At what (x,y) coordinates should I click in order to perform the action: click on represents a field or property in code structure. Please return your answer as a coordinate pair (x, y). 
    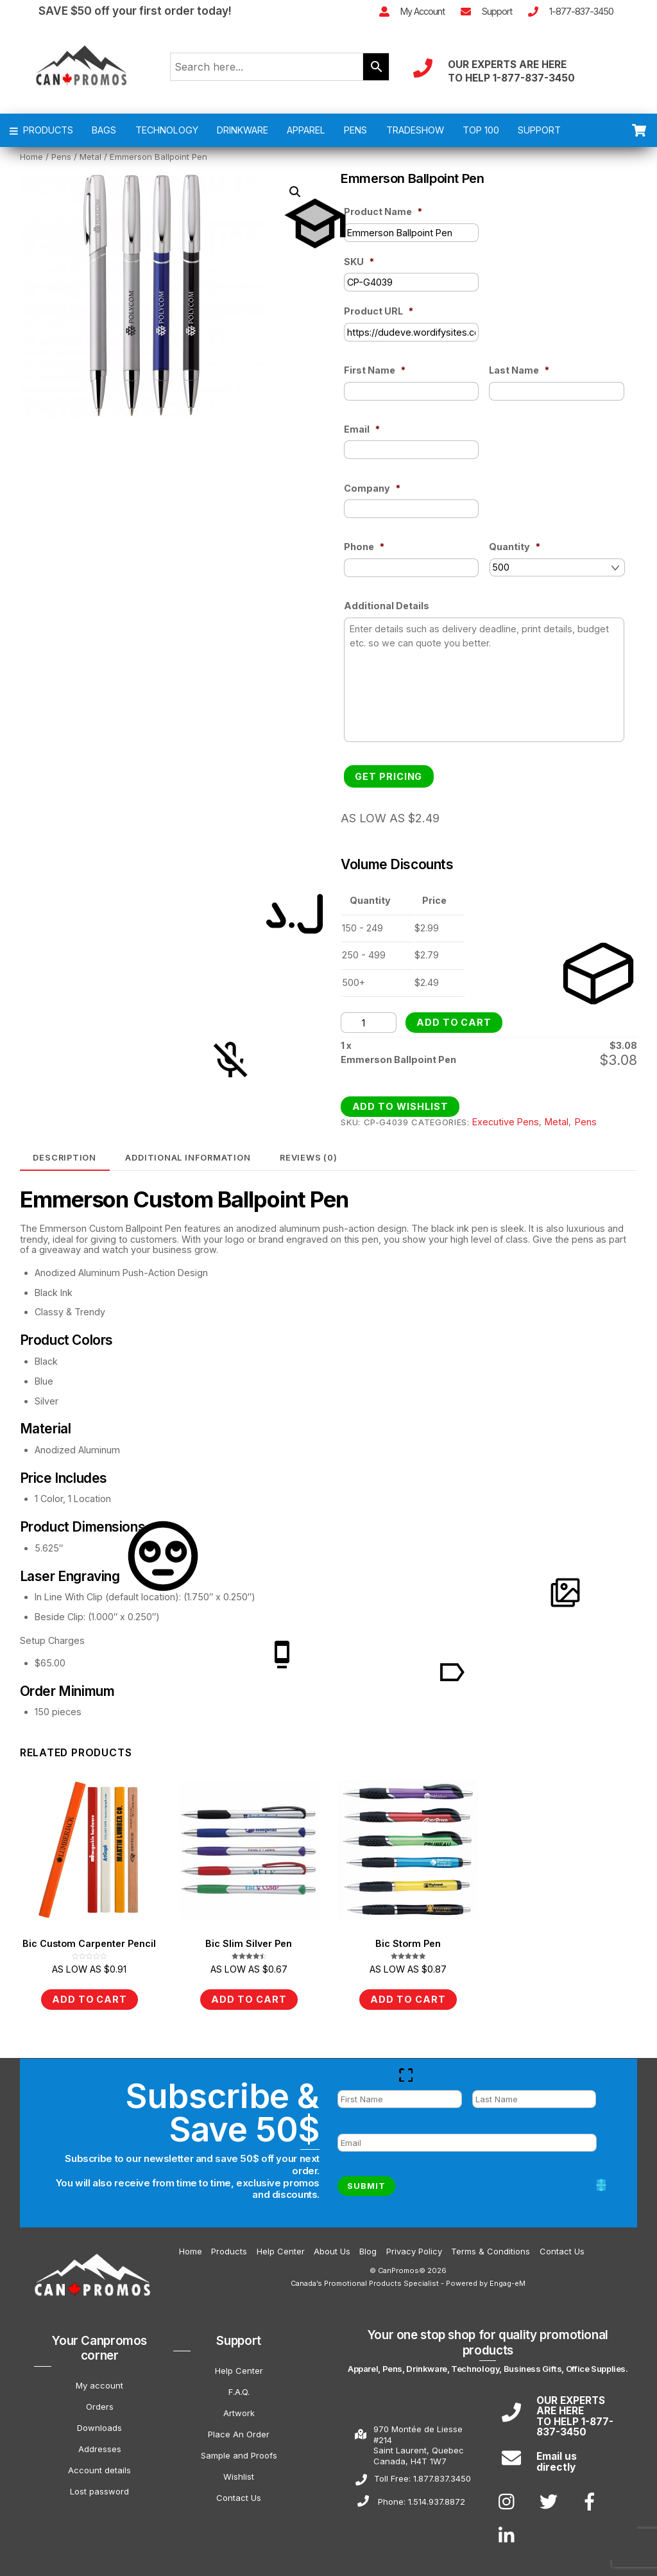
    Looking at the image, I should click on (598, 972).